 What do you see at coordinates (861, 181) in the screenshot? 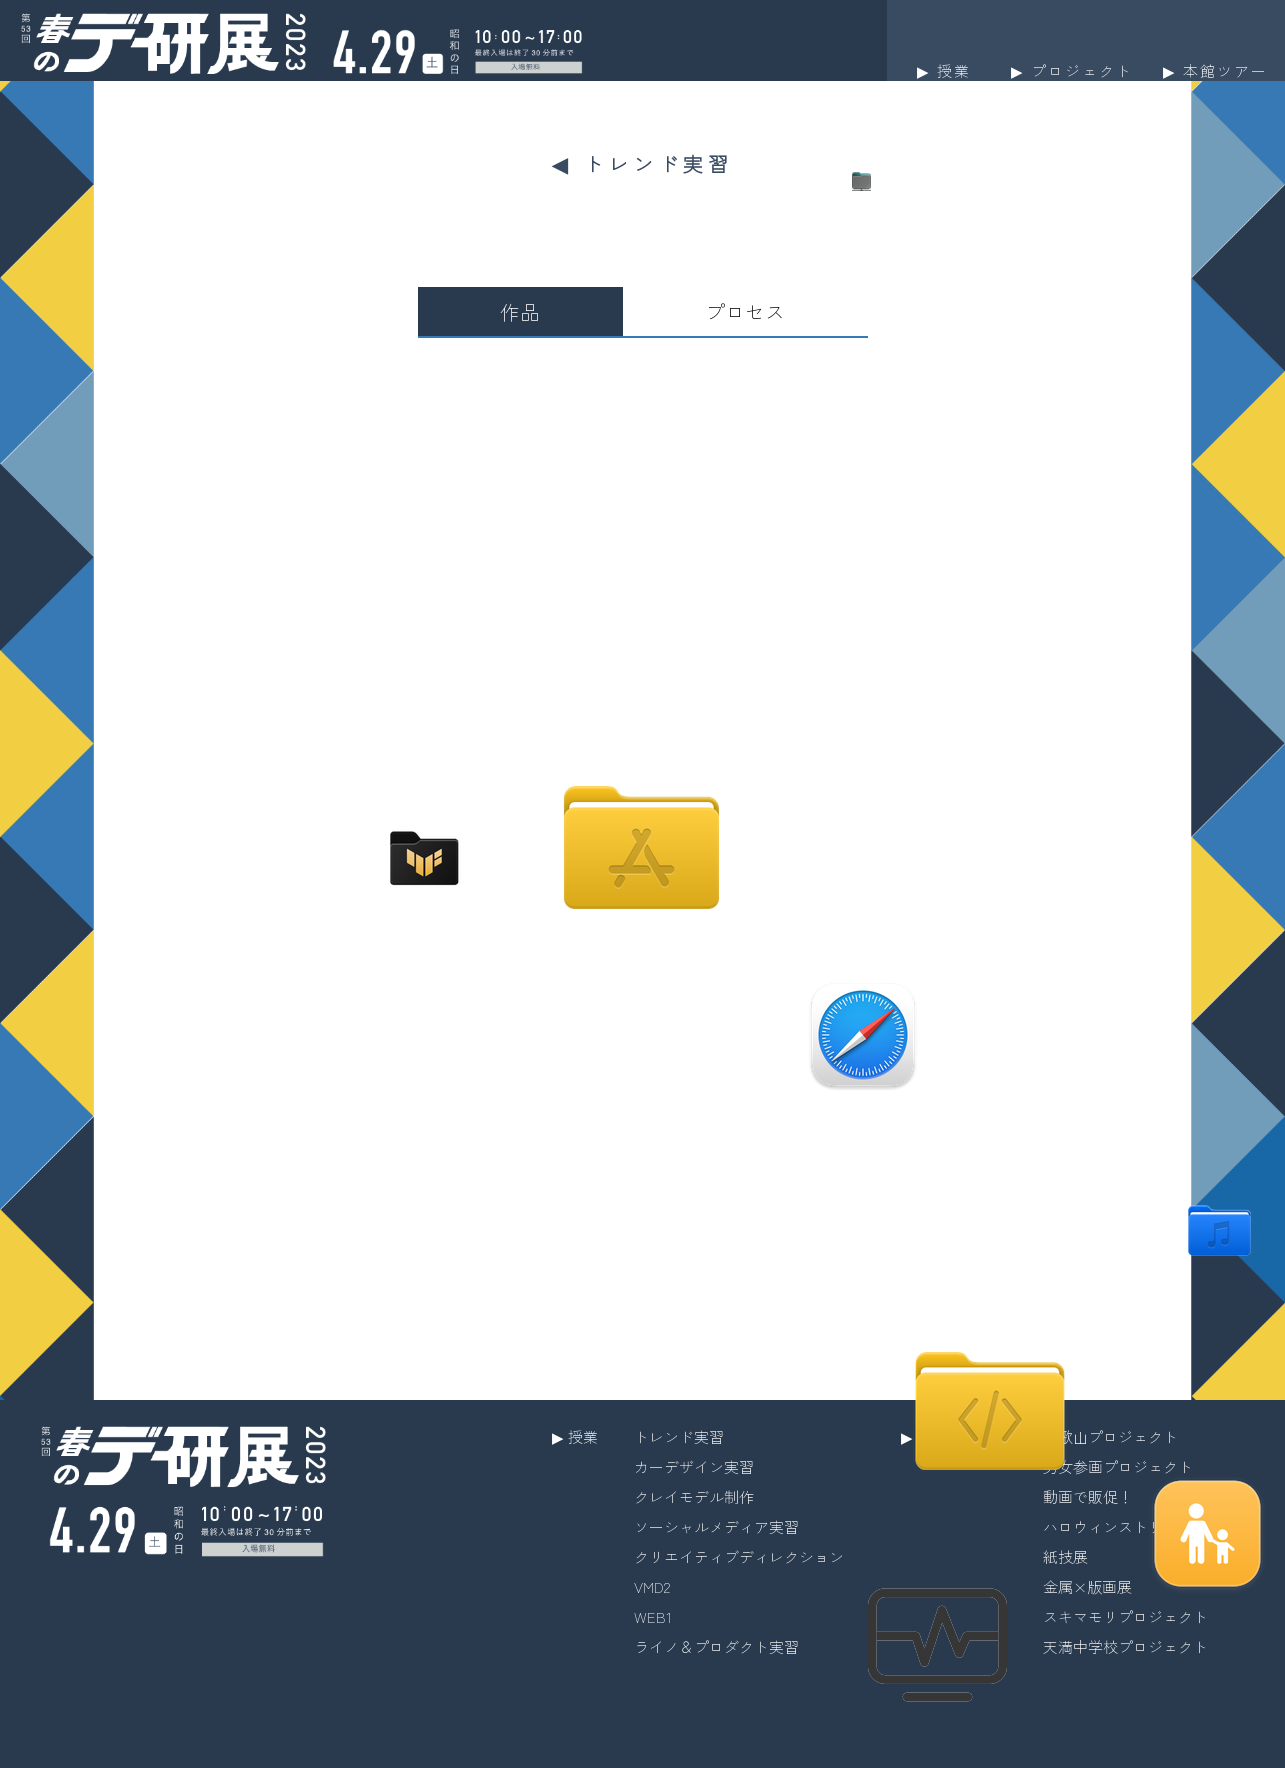
I see `access files stored on a remote server` at bounding box center [861, 181].